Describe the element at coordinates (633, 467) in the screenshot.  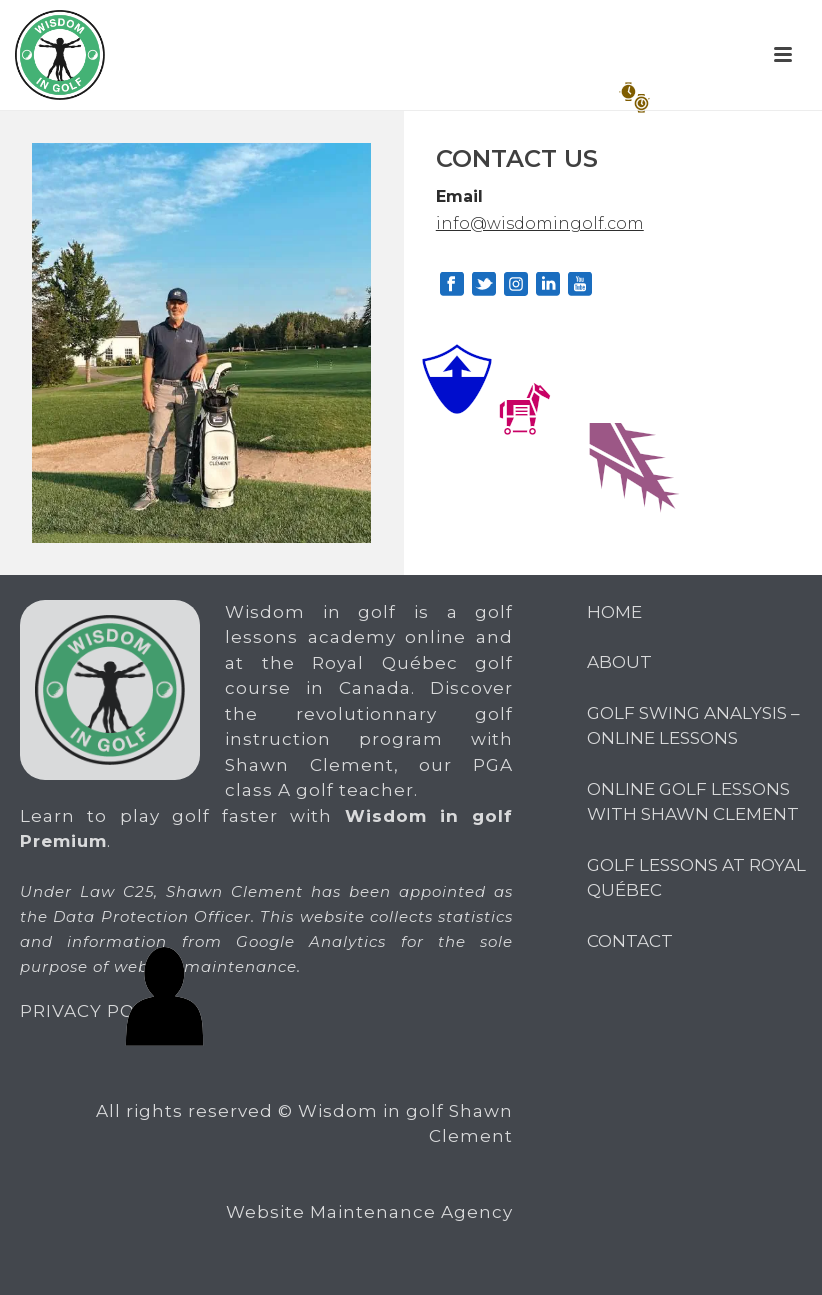
I see `select spiked tail attack for creature` at that location.